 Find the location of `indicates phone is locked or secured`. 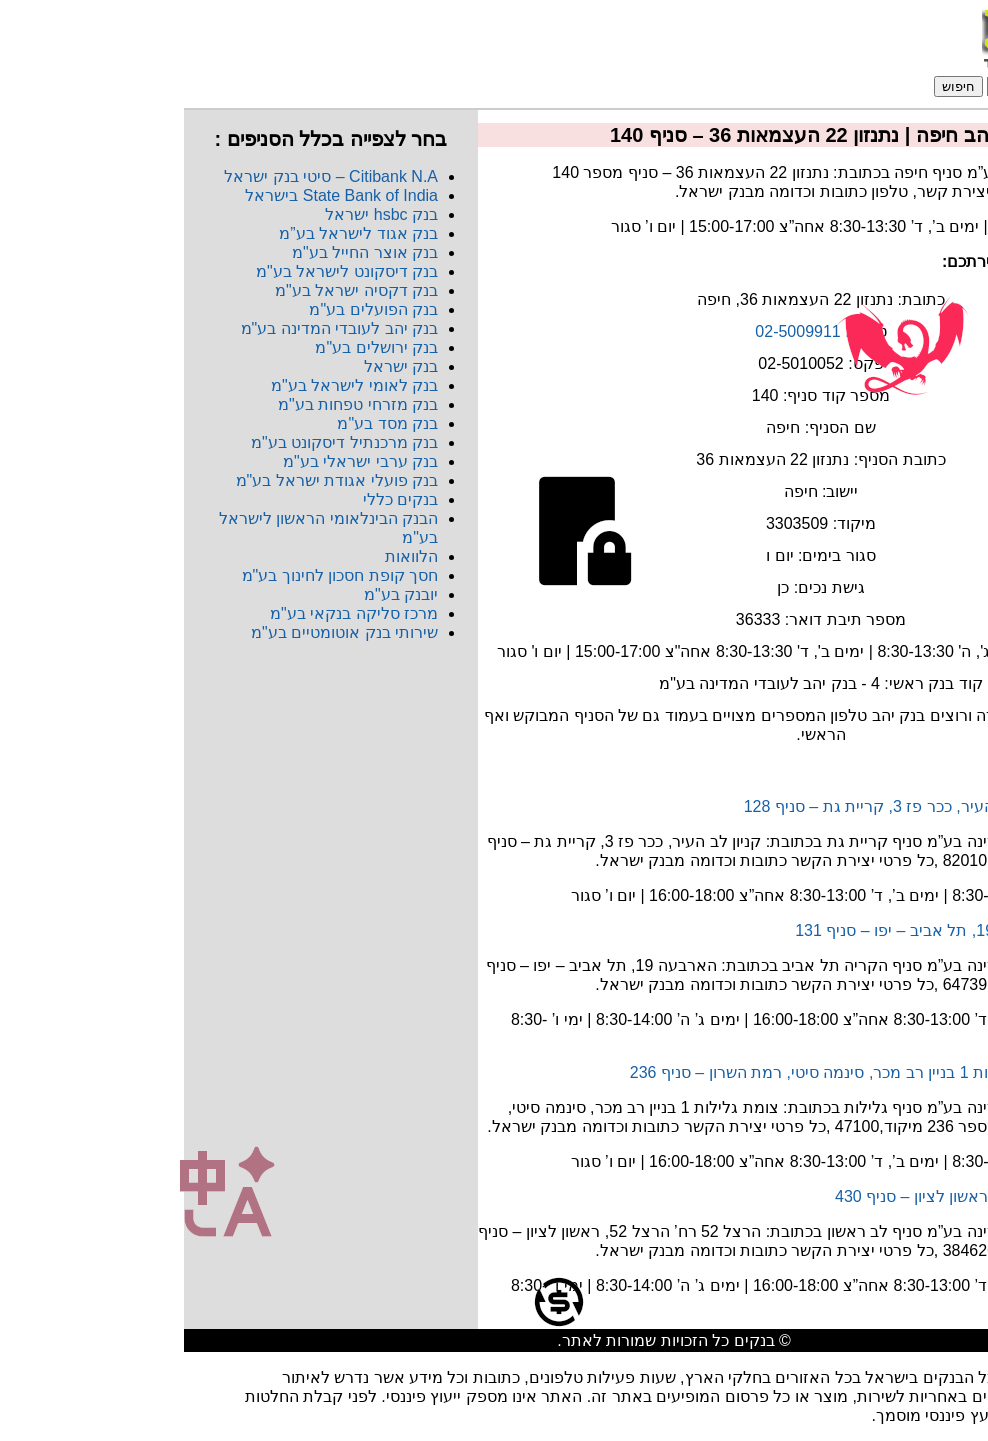

indicates phone is locked or secured is located at coordinates (577, 531).